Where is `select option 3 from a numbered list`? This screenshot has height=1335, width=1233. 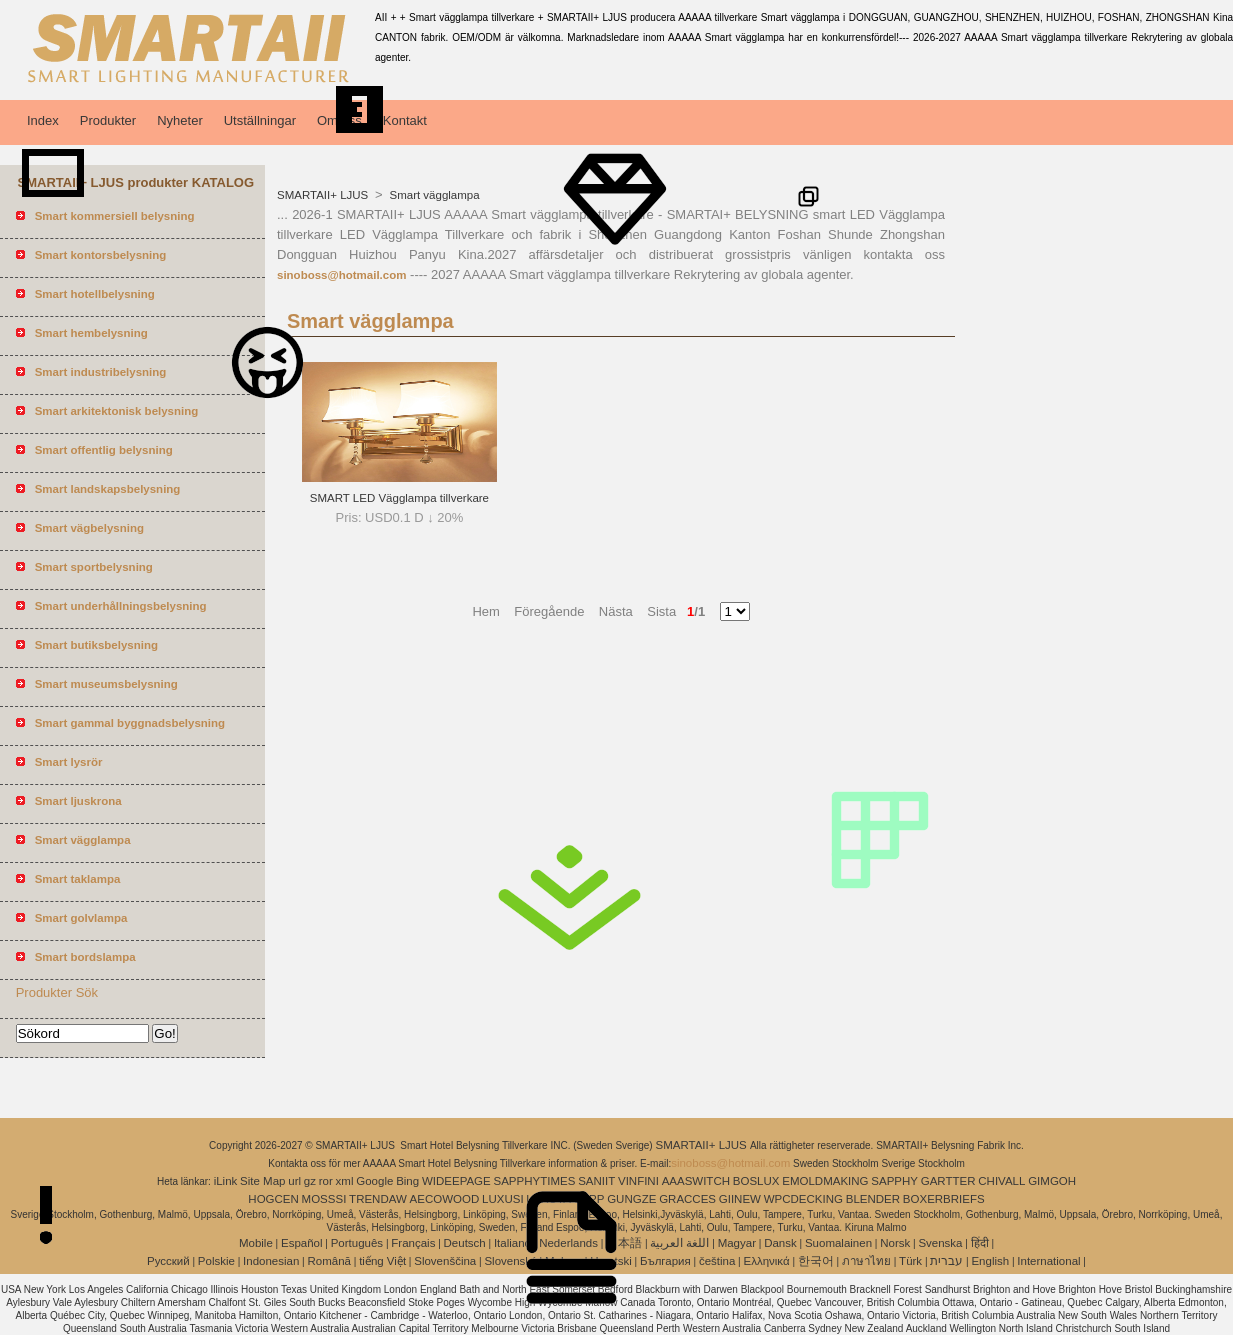
select option 3 from a numbered list is located at coordinates (359, 109).